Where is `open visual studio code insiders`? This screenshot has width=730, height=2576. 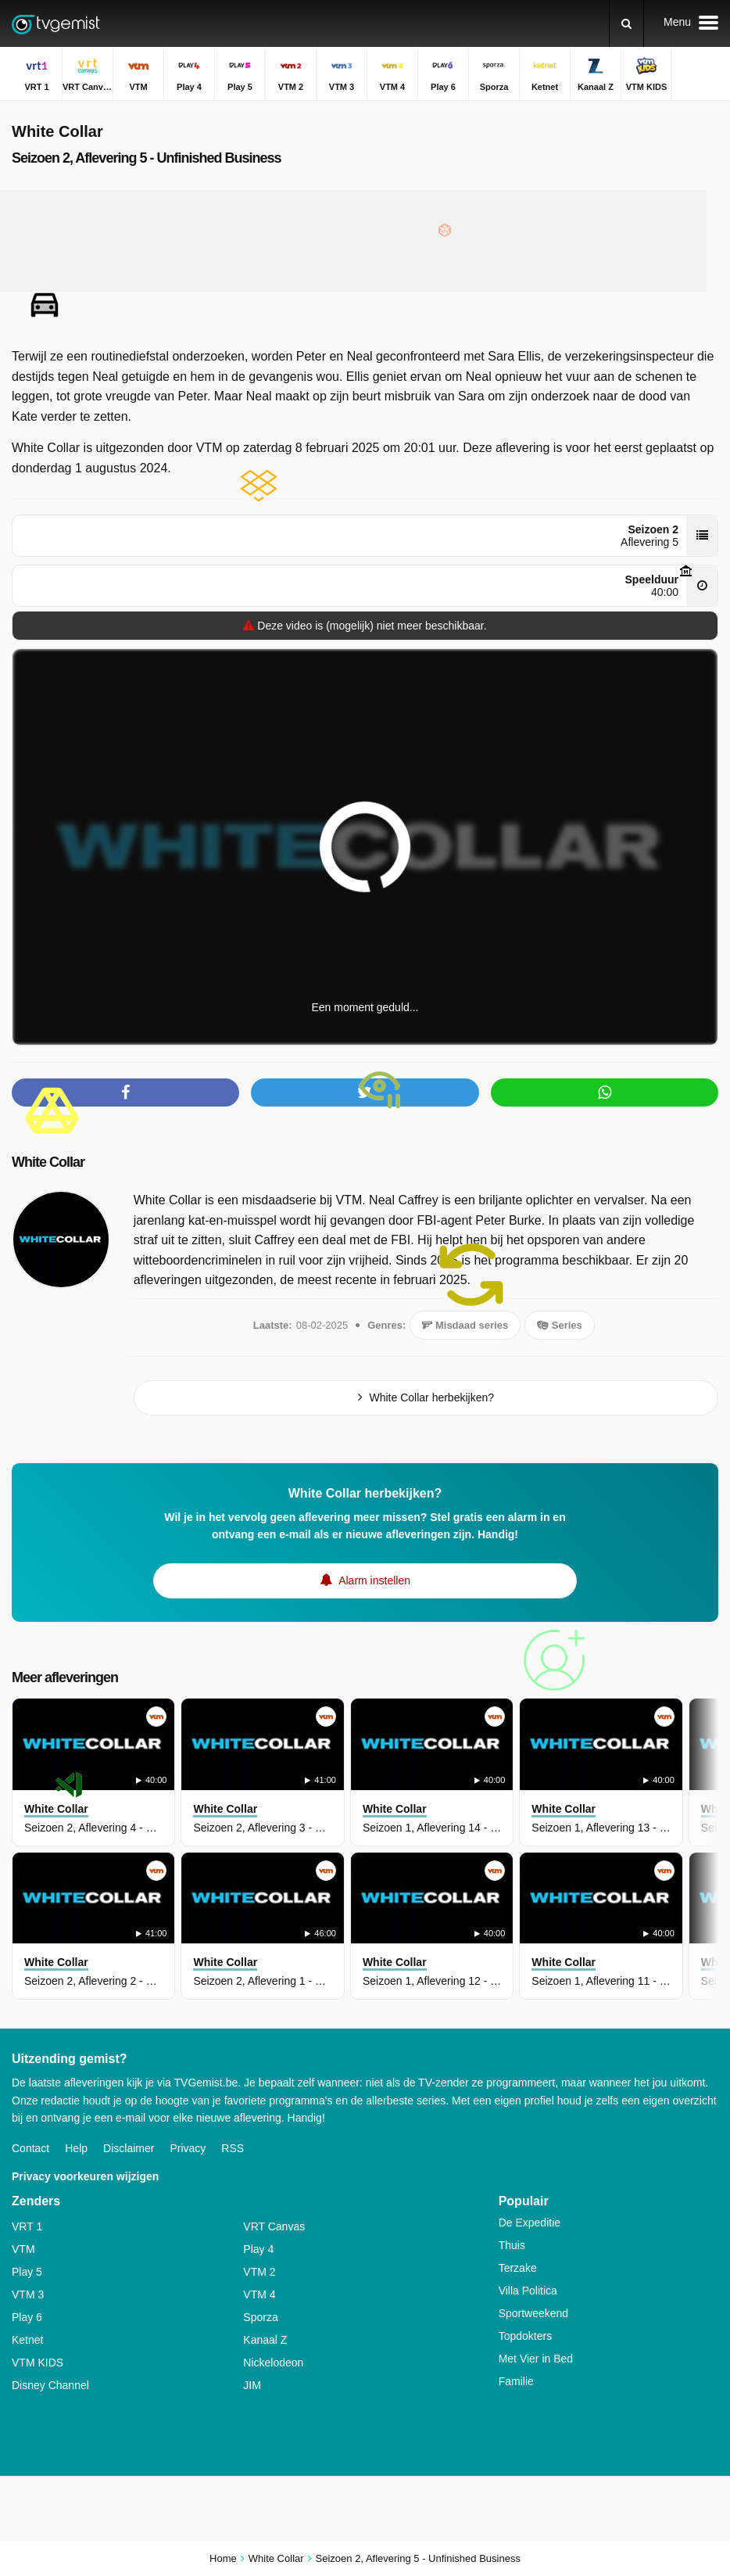 open visual studio code insiders is located at coordinates (70, 1785).